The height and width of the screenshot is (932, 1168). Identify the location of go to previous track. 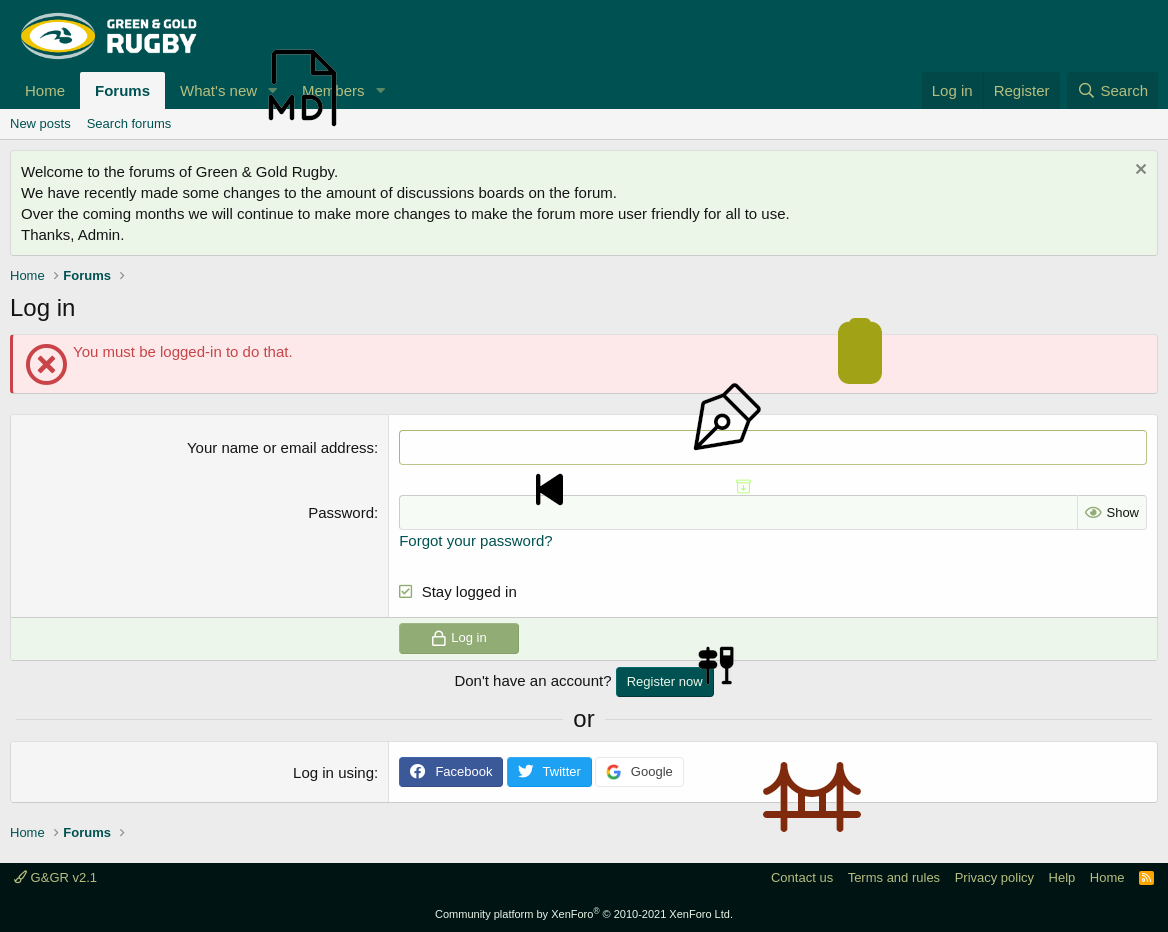
(549, 489).